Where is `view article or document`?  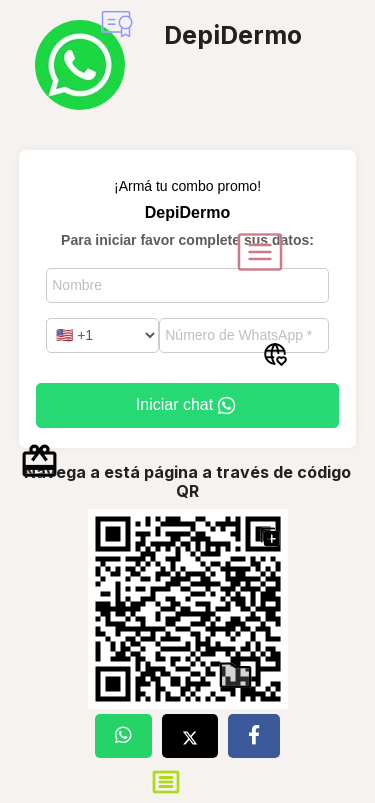
view article or document is located at coordinates (166, 782).